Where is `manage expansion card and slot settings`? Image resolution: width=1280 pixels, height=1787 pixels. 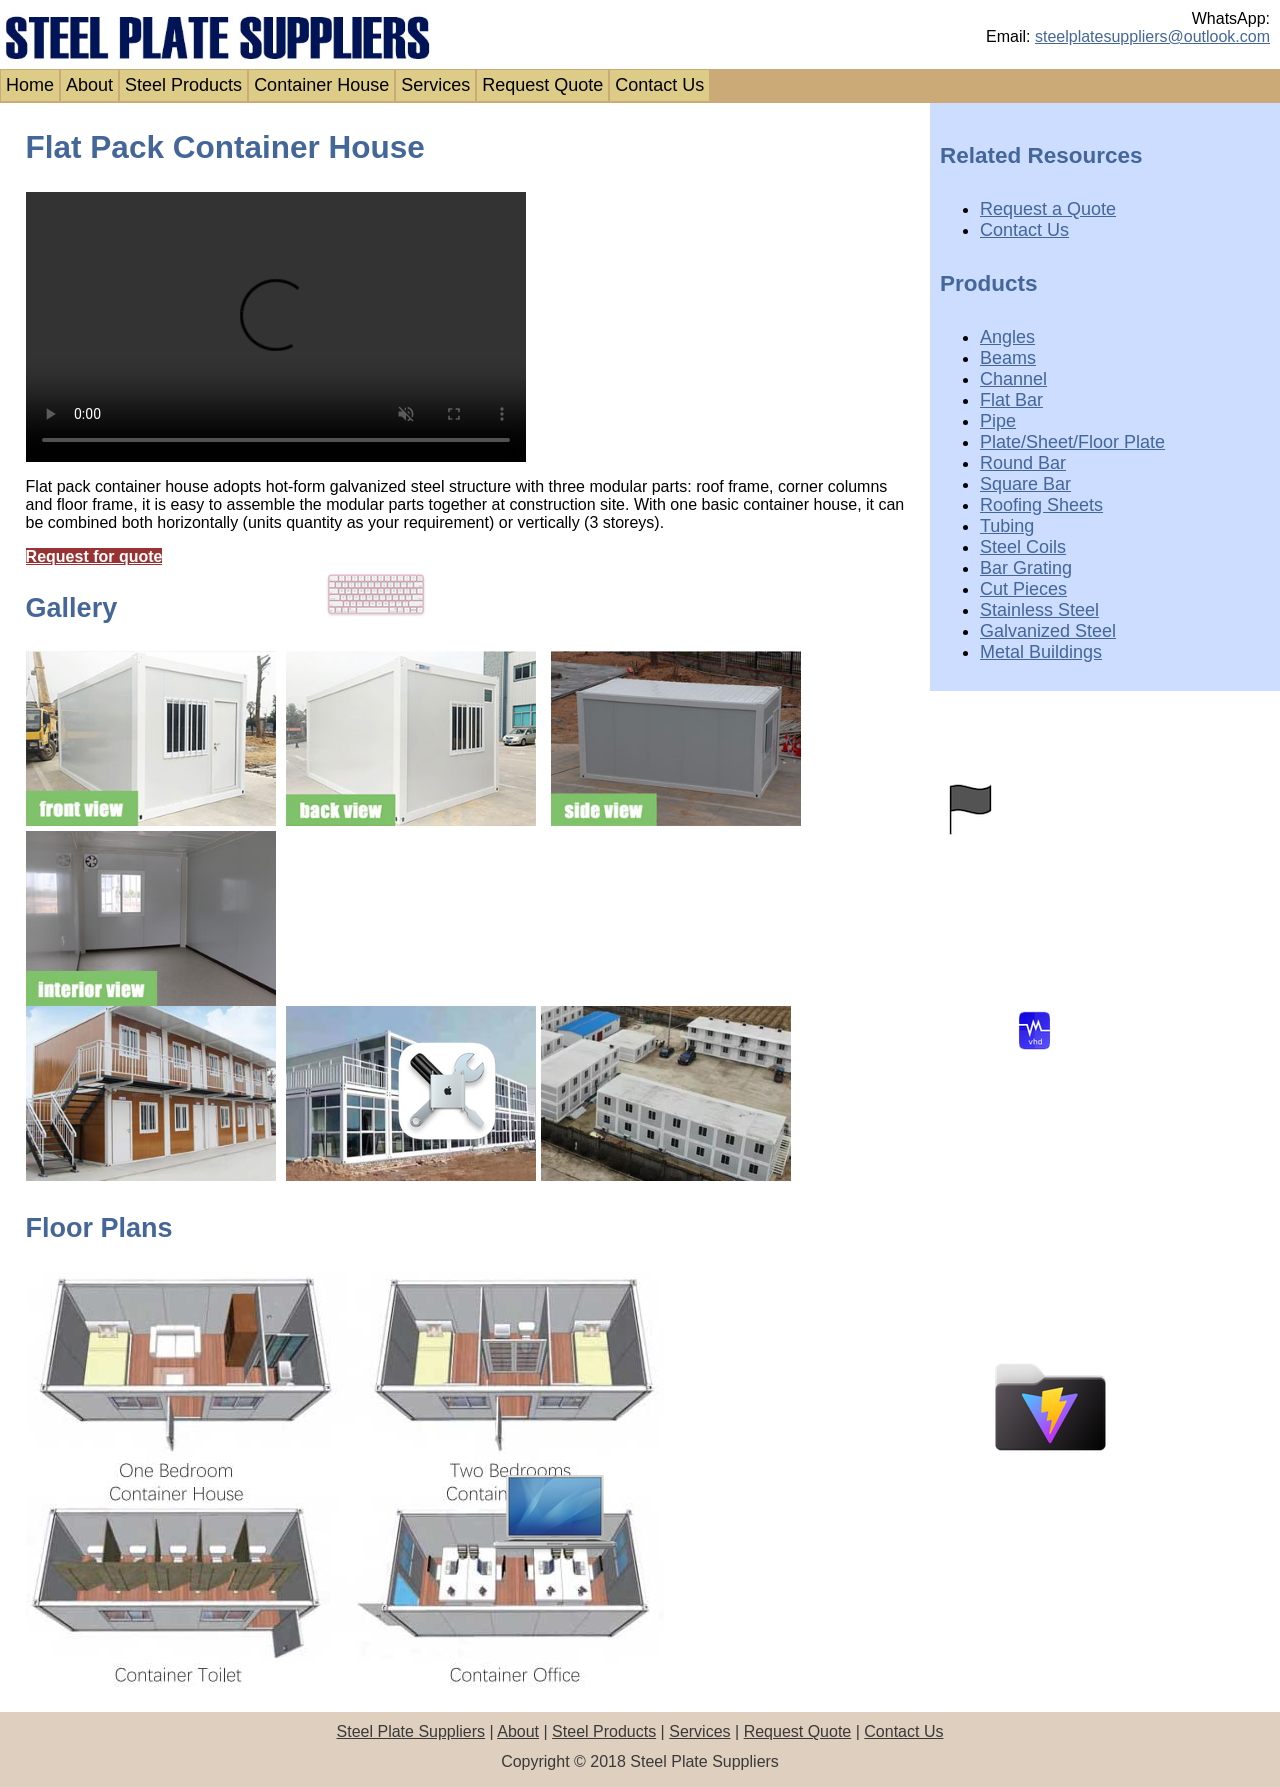 manage expansion card and slot settings is located at coordinates (447, 1091).